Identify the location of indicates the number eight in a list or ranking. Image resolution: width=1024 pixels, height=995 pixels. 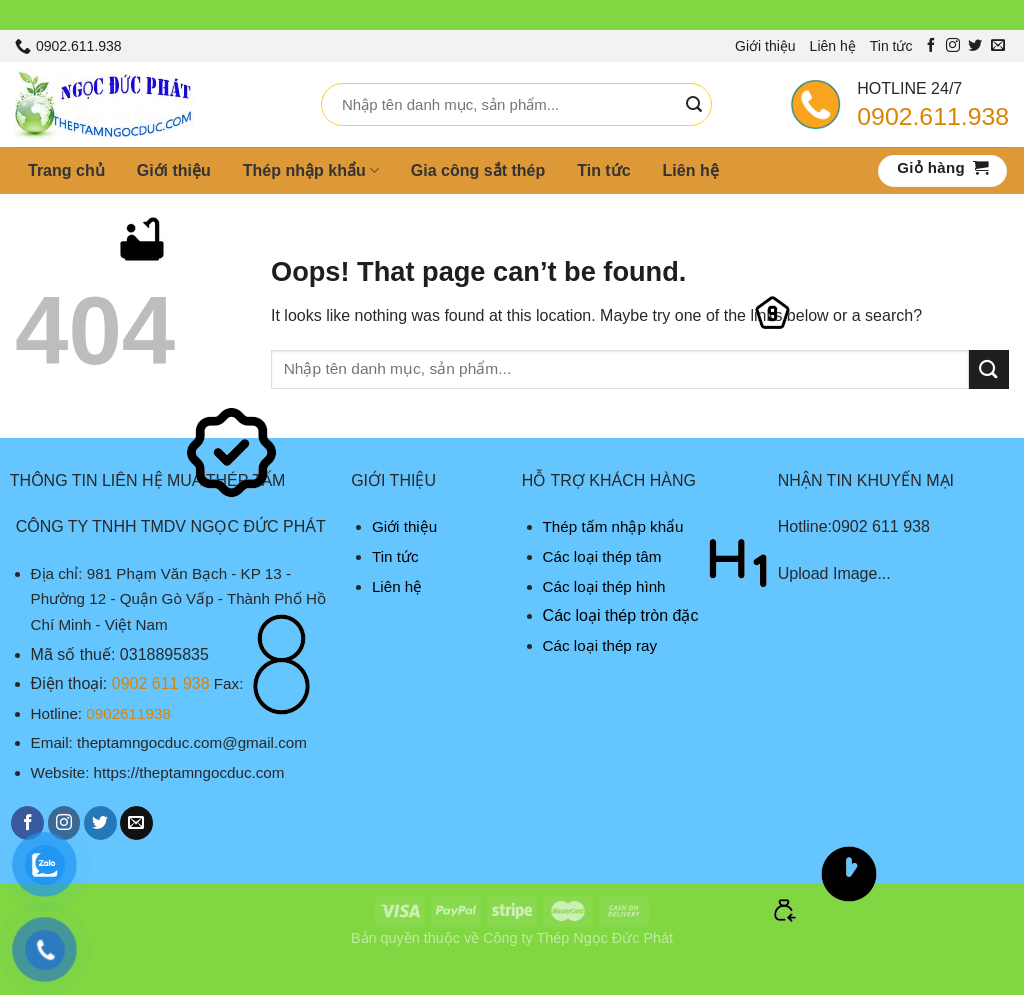
(281, 664).